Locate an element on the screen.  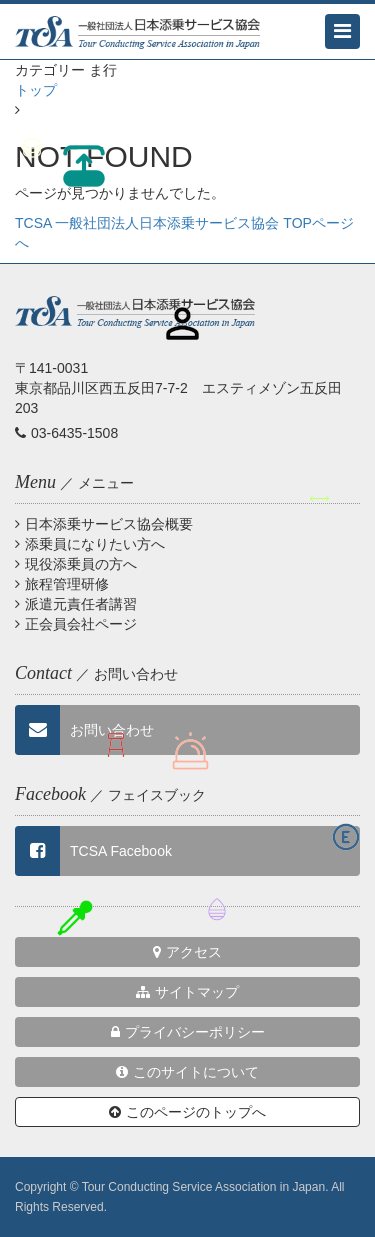
view your profile is located at coordinates (182, 323).